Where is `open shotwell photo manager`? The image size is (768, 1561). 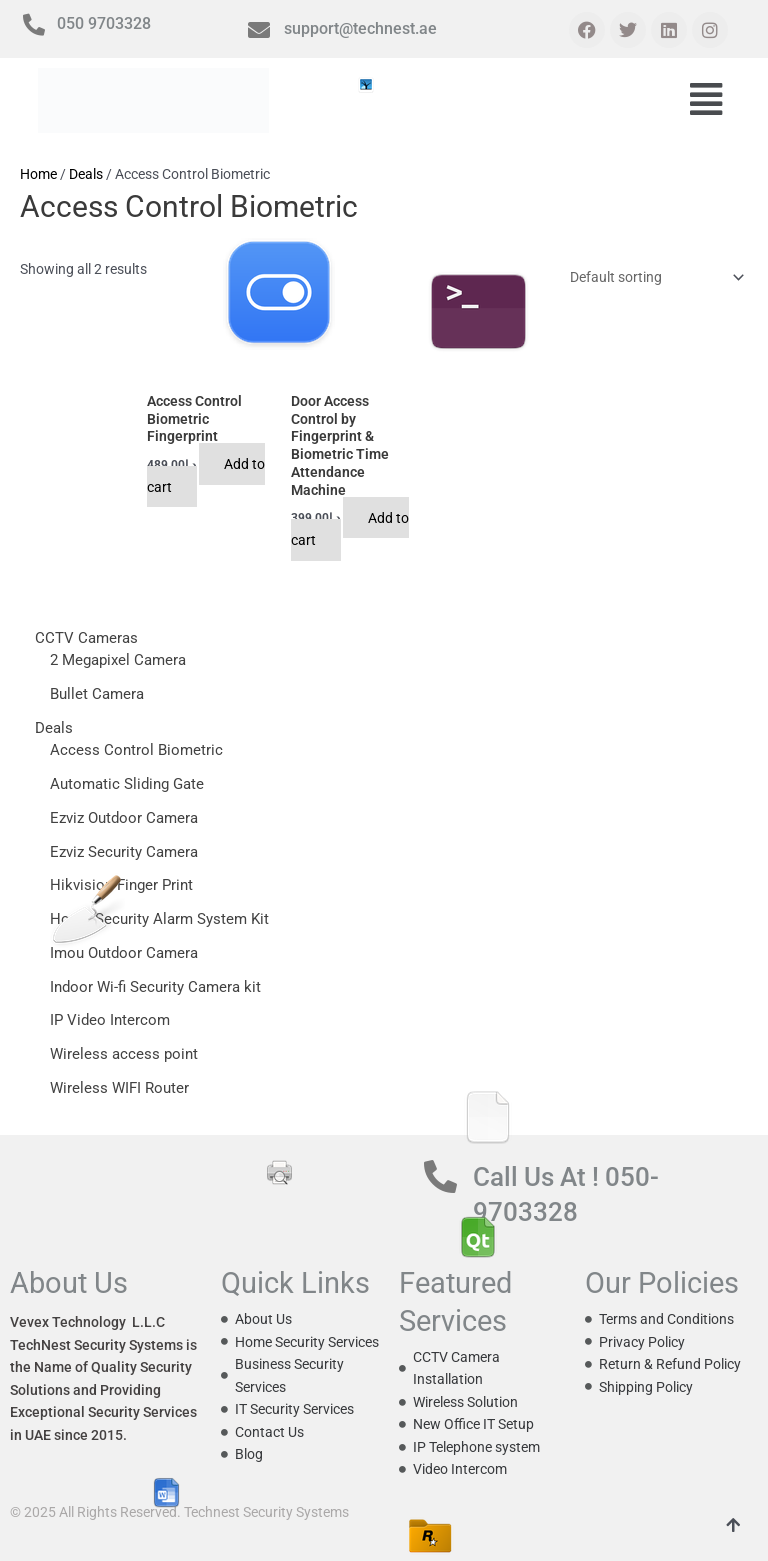 open shotwell photo manager is located at coordinates (366, 85).